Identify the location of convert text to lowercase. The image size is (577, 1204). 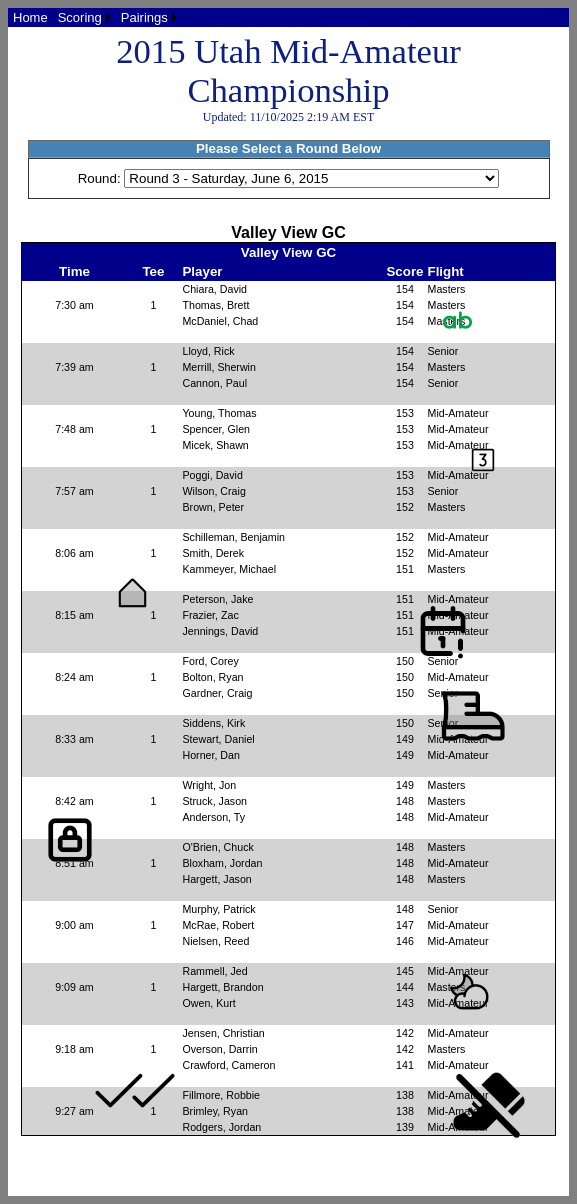
(457, 321).